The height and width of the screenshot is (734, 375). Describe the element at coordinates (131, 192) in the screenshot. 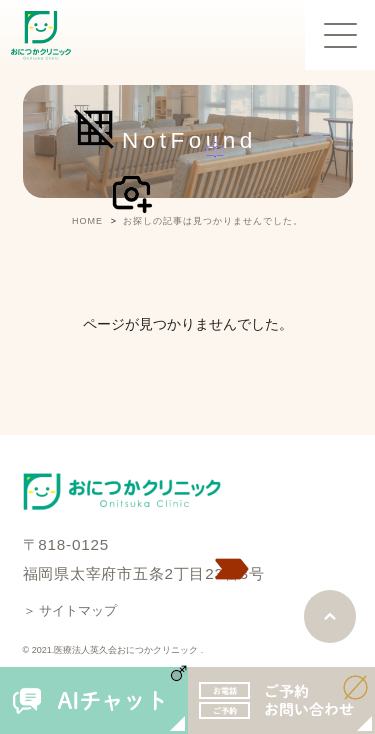

I see `add a new photo` at that location.